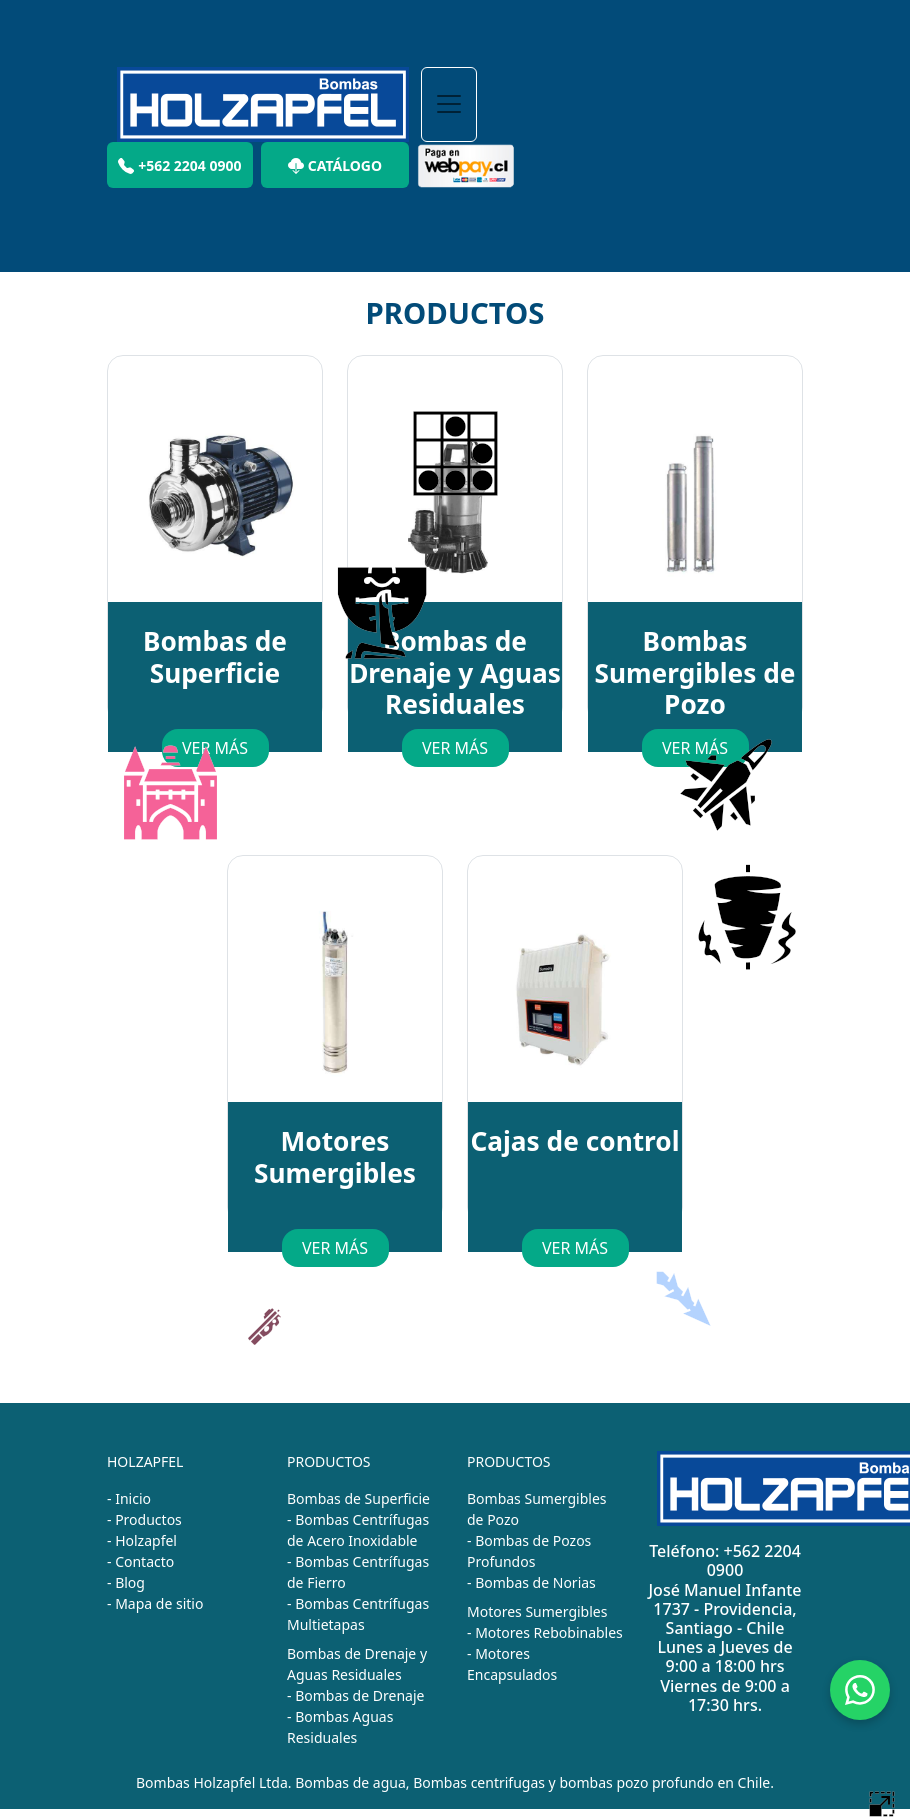 This screenshot has height=1820, width=910. What do you see at coordinates (882, 1804) in the screenshot?
I see `resize an element or window` at bounding box center [882, 1804].